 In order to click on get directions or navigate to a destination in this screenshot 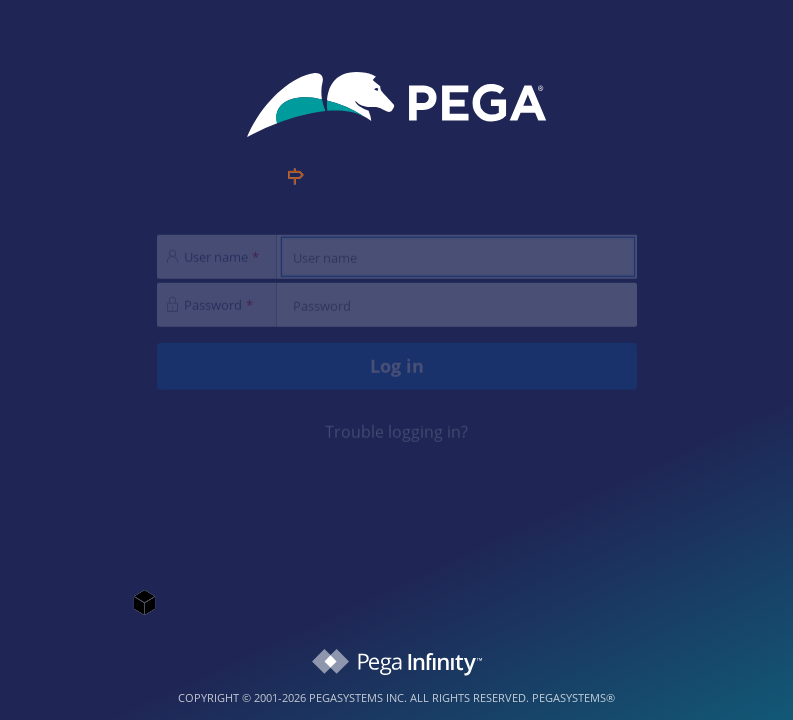, I will do `click(295, 176)`.